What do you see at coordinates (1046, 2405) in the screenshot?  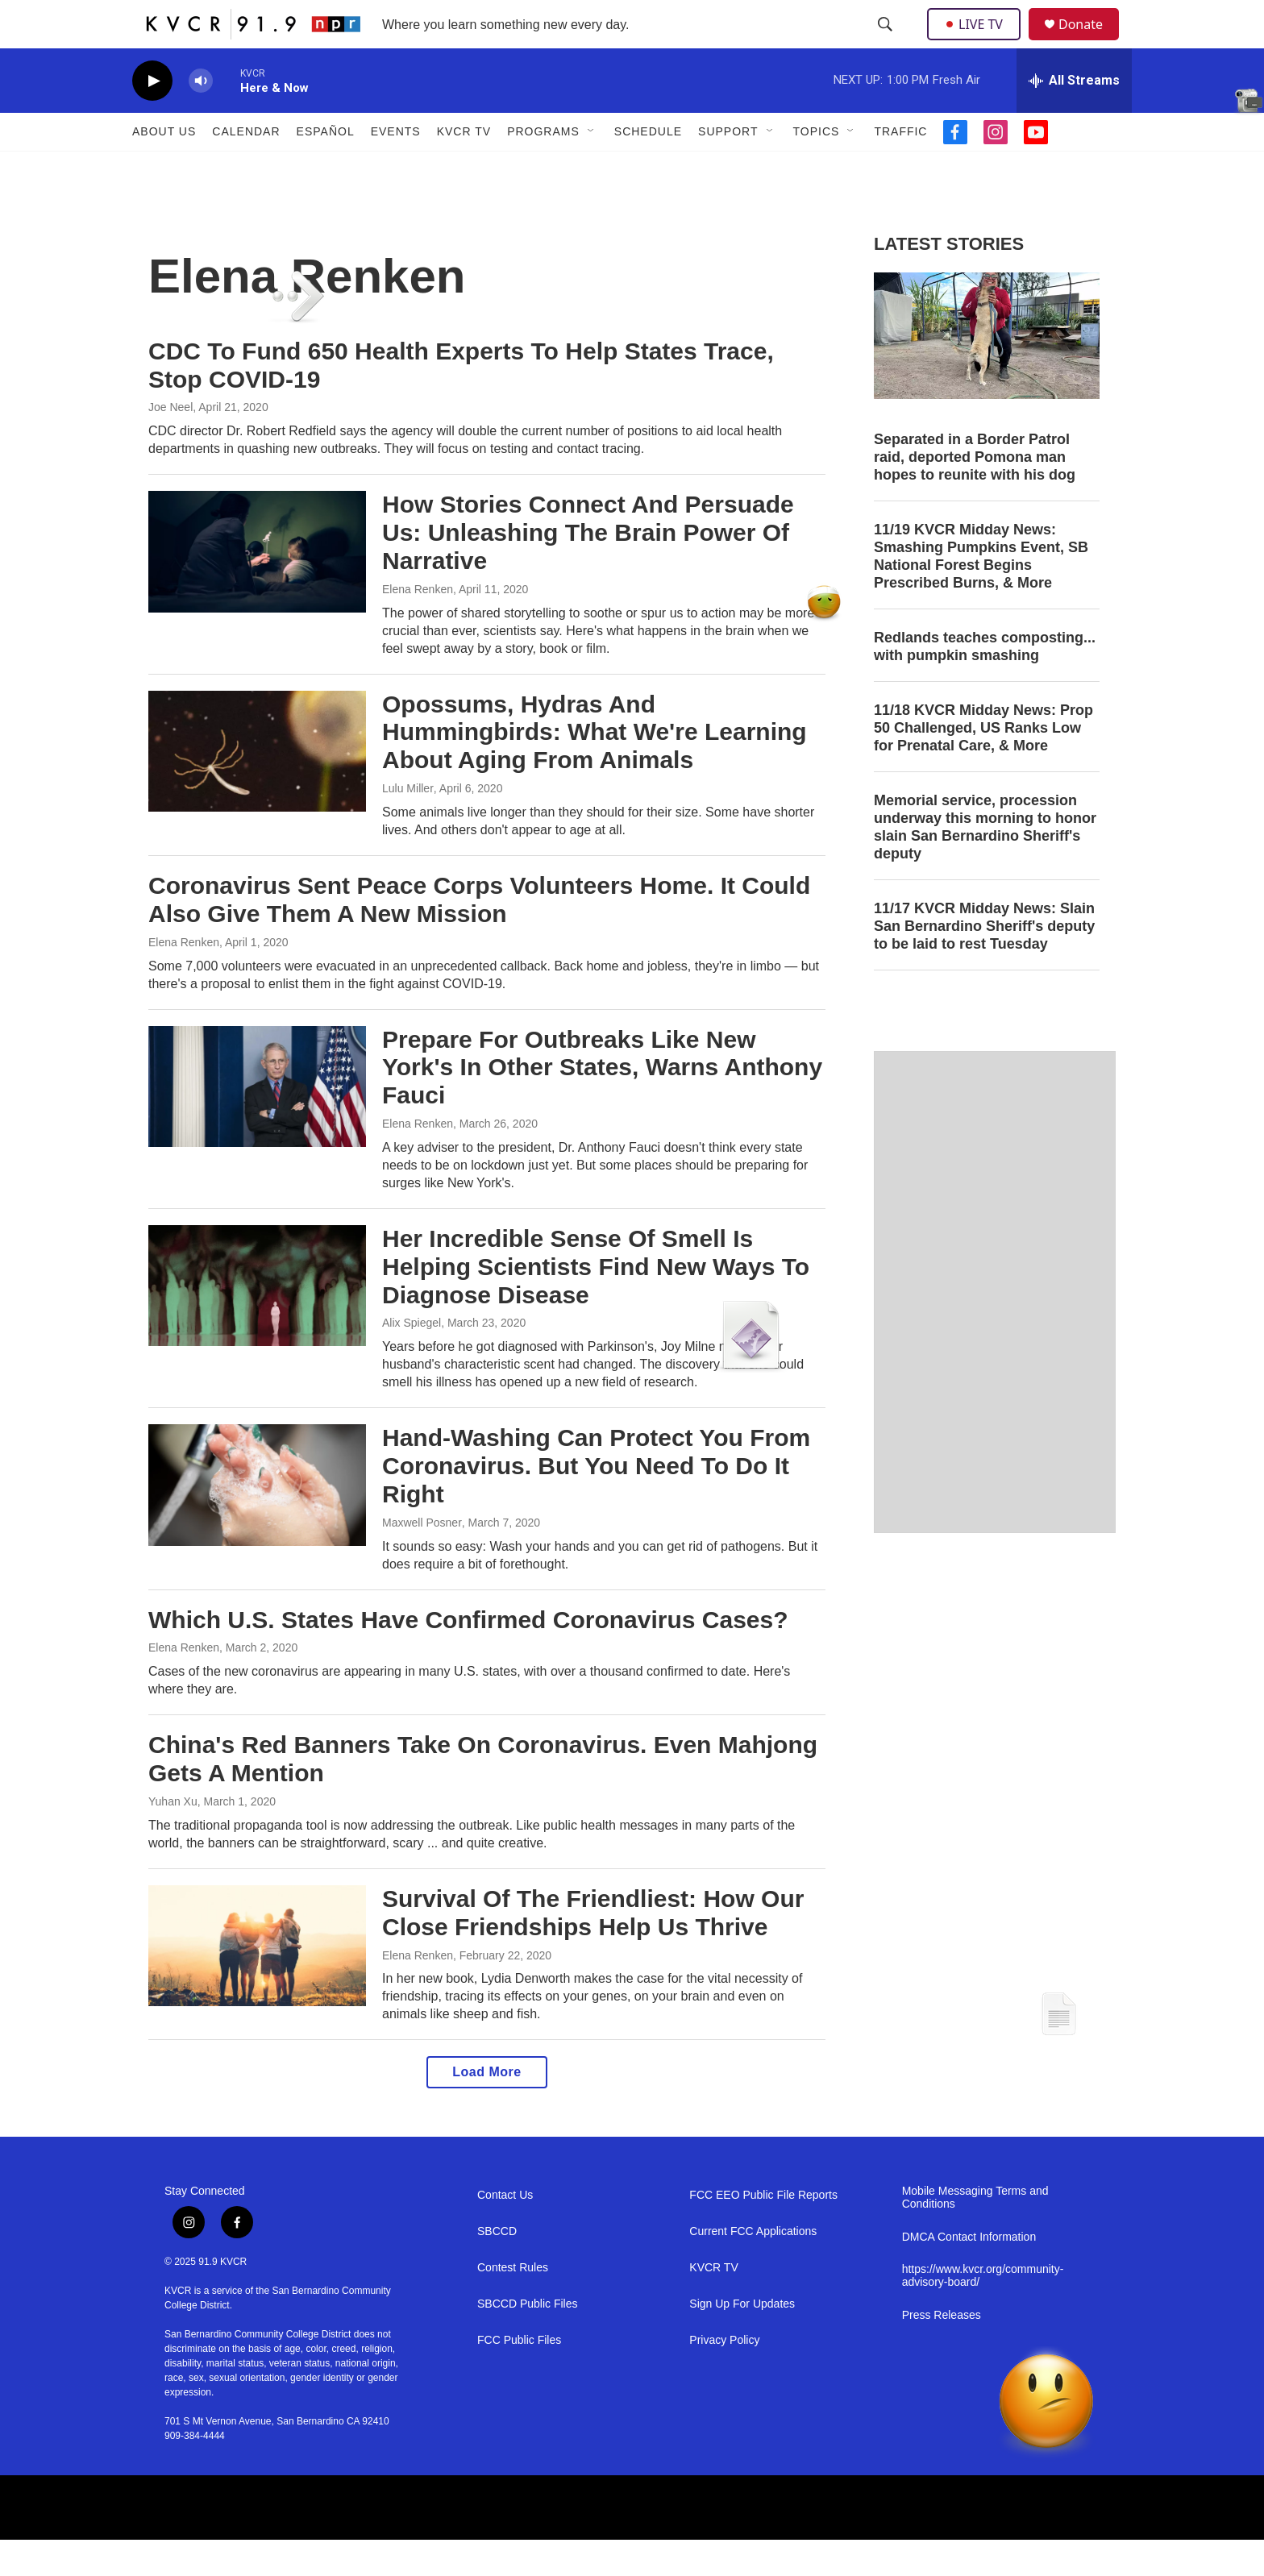 I see `indicates uncertainty or hesitation about an action` at bounding box center [1046, 2405].